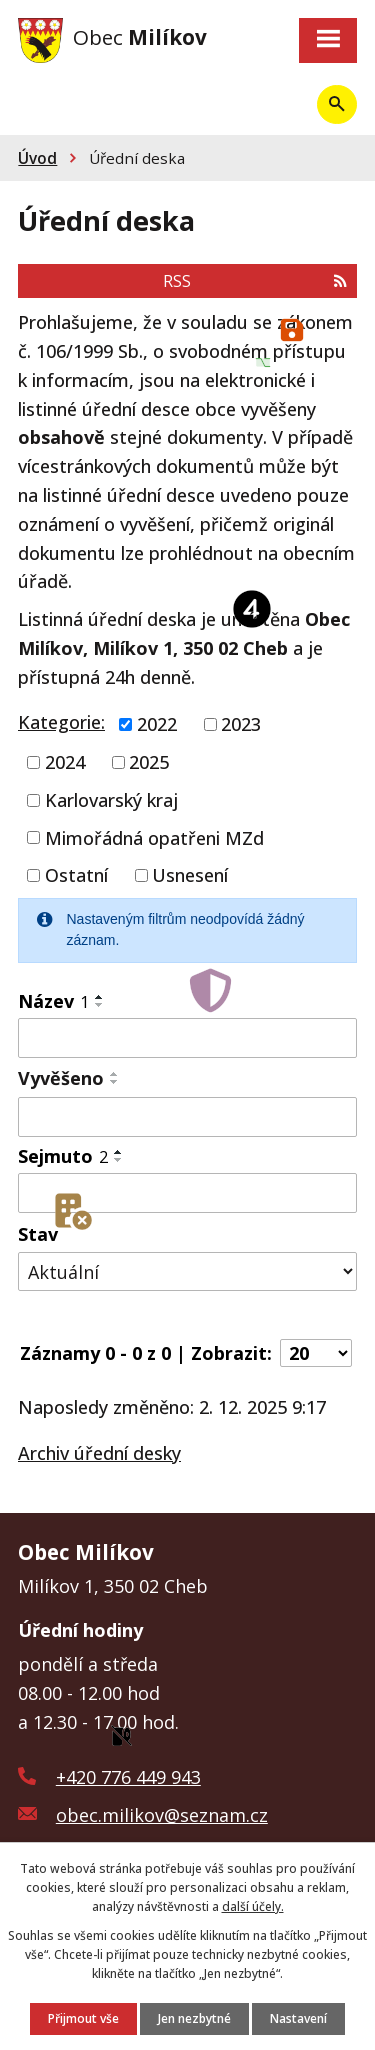 This screenshot has width=375, height=2050. What do you see at coordinates (121, 1735) in the screenshot?
I see `indicates toilet paper is out of stock or unavailable` at bounding box center [121, 1735].